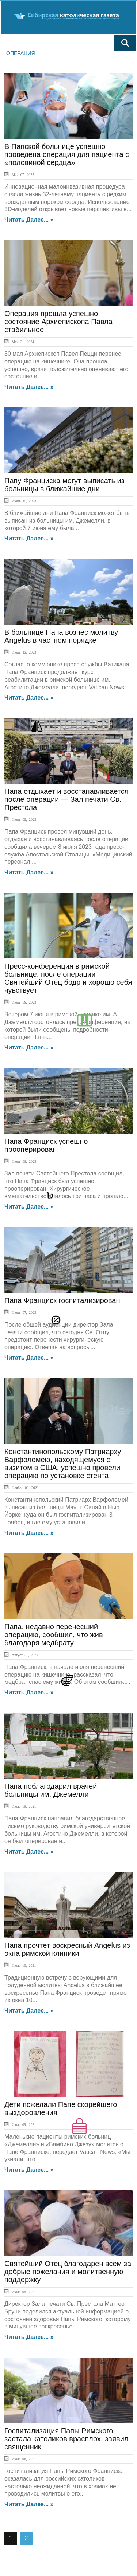 Image resolution: width=137 pixels, height=2576 pixels. Describe the element at coordinates (79, 2127) in the screenshot. I see `indicates a secure or encrypted connection` at that location.